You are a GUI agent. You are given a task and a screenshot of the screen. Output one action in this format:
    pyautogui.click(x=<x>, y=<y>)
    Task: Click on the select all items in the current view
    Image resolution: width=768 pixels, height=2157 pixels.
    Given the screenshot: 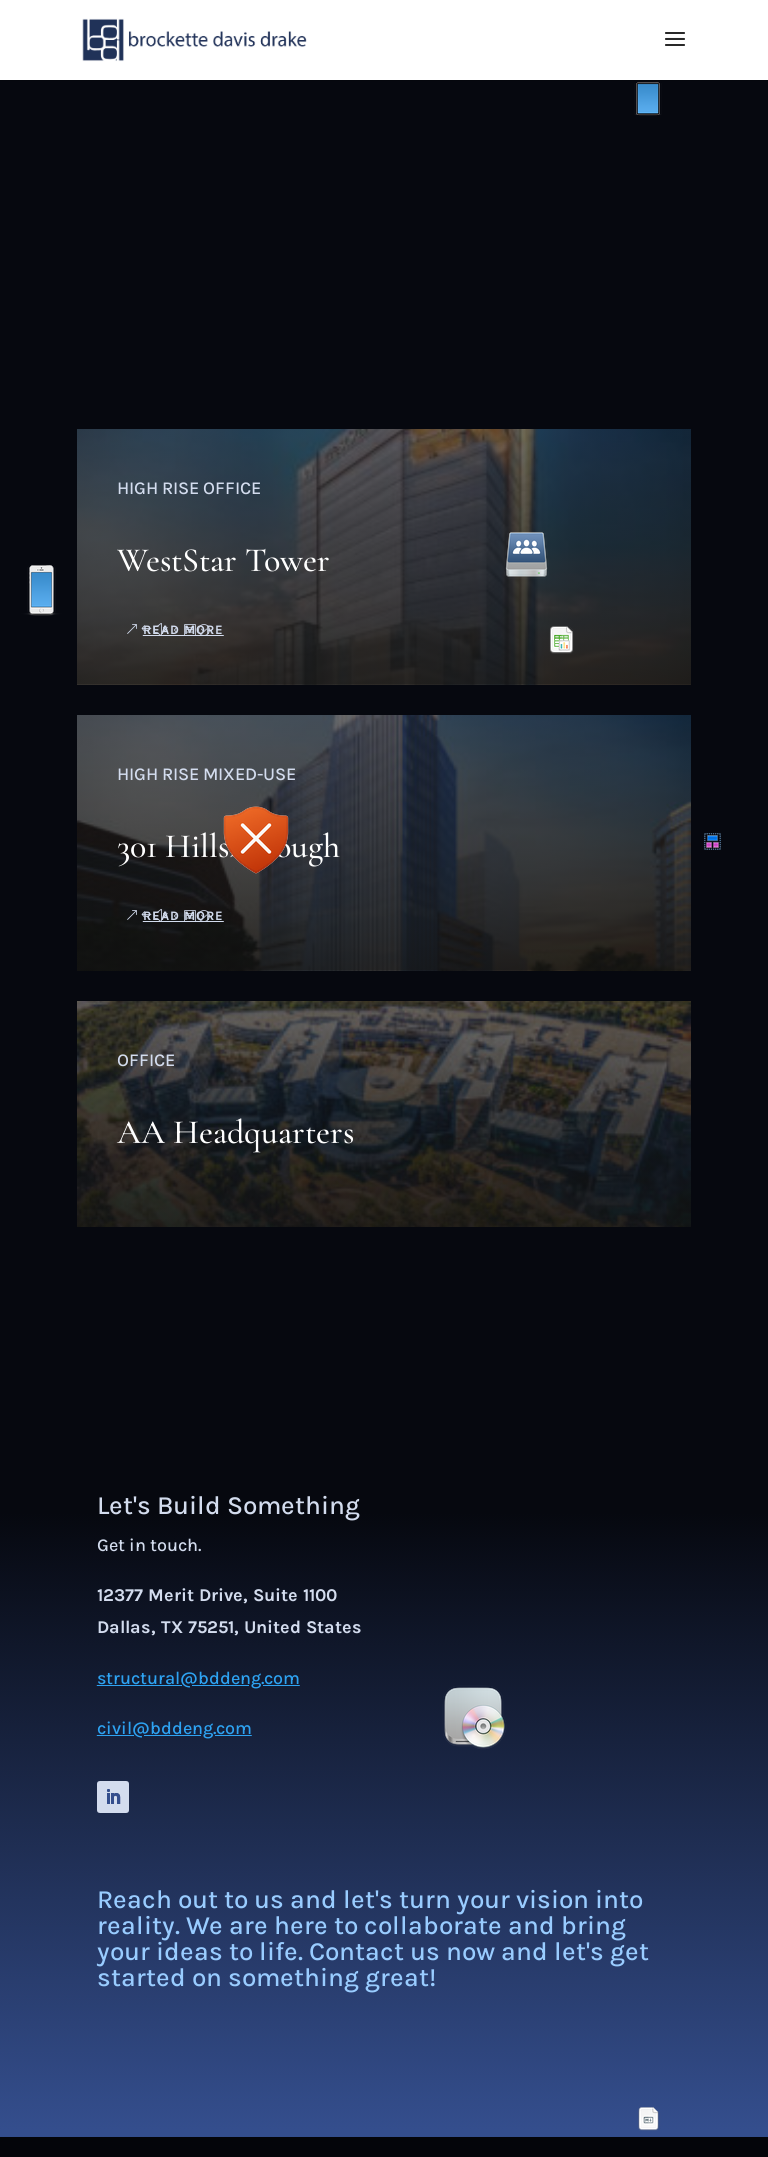 What is the action you would take?
    pyautogui.click(x=712, y=841)
    